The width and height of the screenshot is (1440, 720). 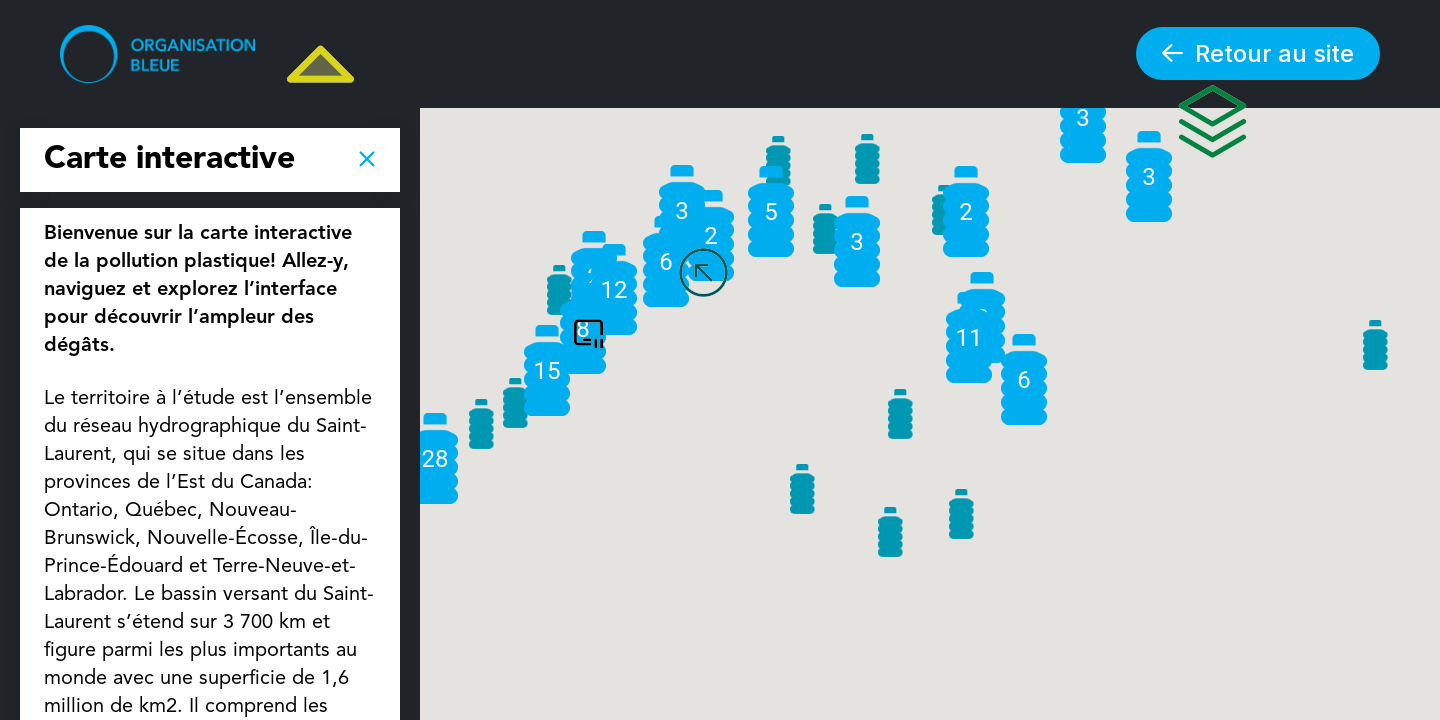 What do you see at coordinates (703, 272) in the screenshot?
I see `navigate back to previous screen` at bounding box center [703, 272].